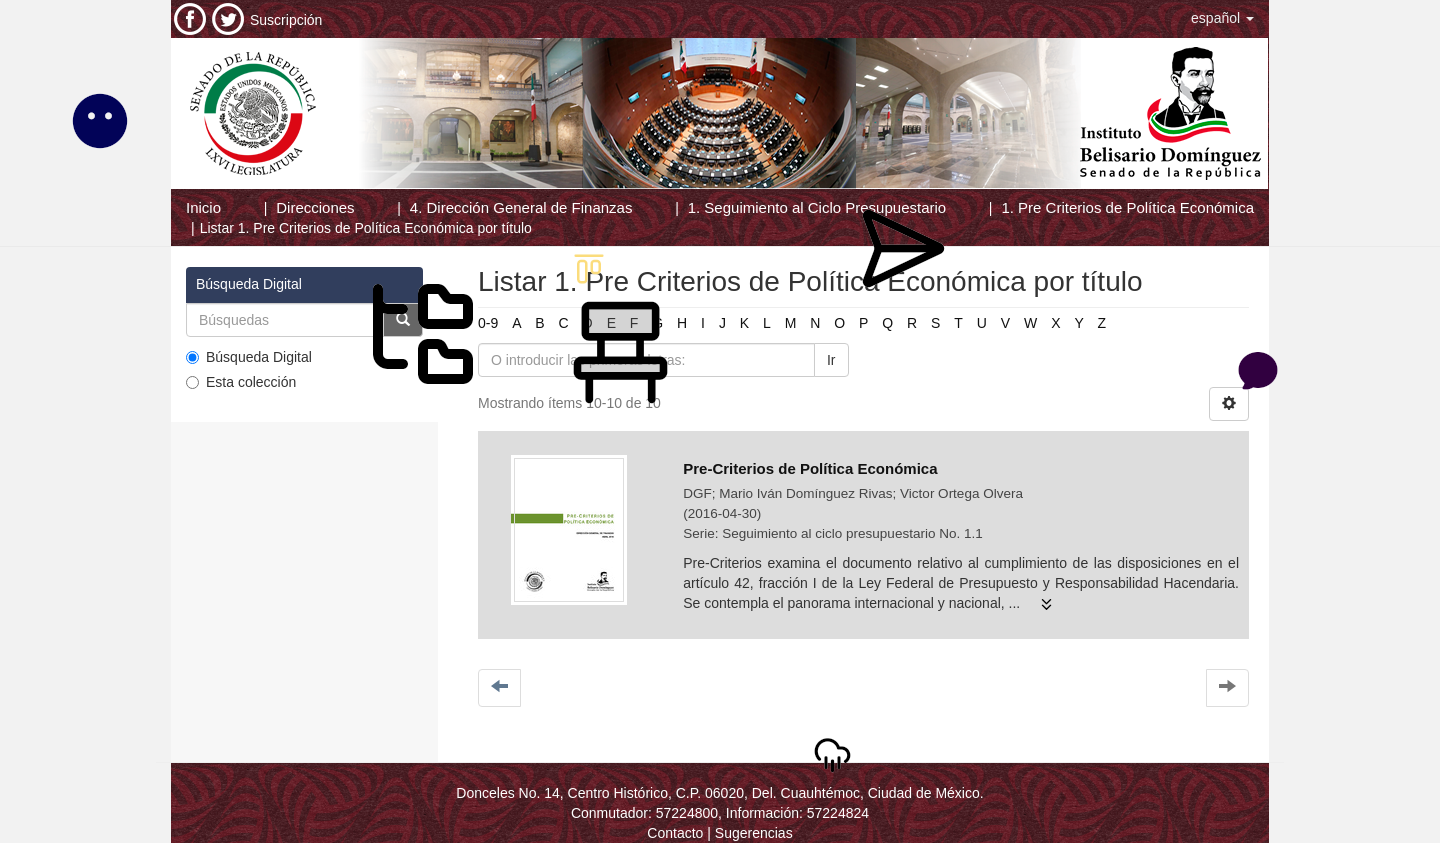 This screenshot has height=843, width=1440. Describe the element at coordinates (832, 754) in the screenshot. I see `indicates rainy weather conditions` at that location.